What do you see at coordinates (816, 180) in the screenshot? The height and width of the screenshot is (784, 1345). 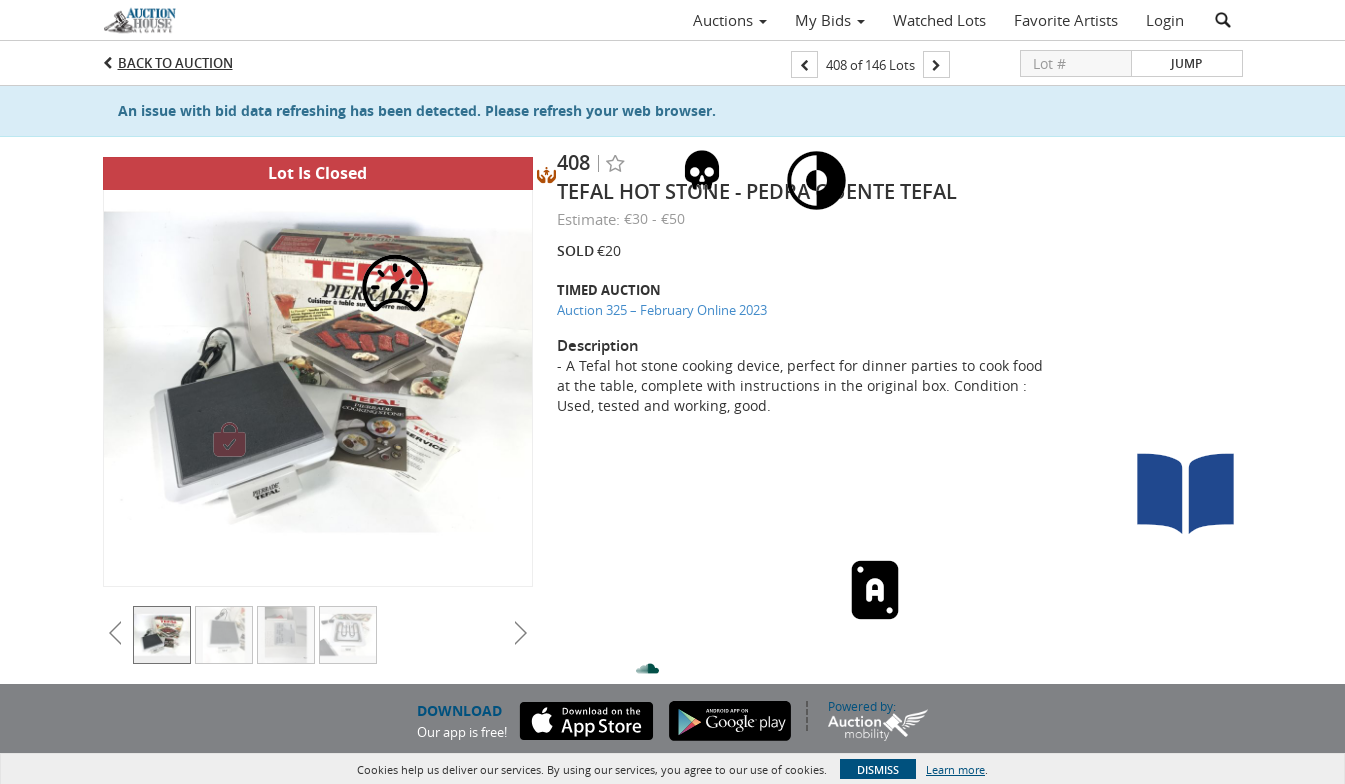 I see `toggle invert colors mode` at bounding box center [816, 180].